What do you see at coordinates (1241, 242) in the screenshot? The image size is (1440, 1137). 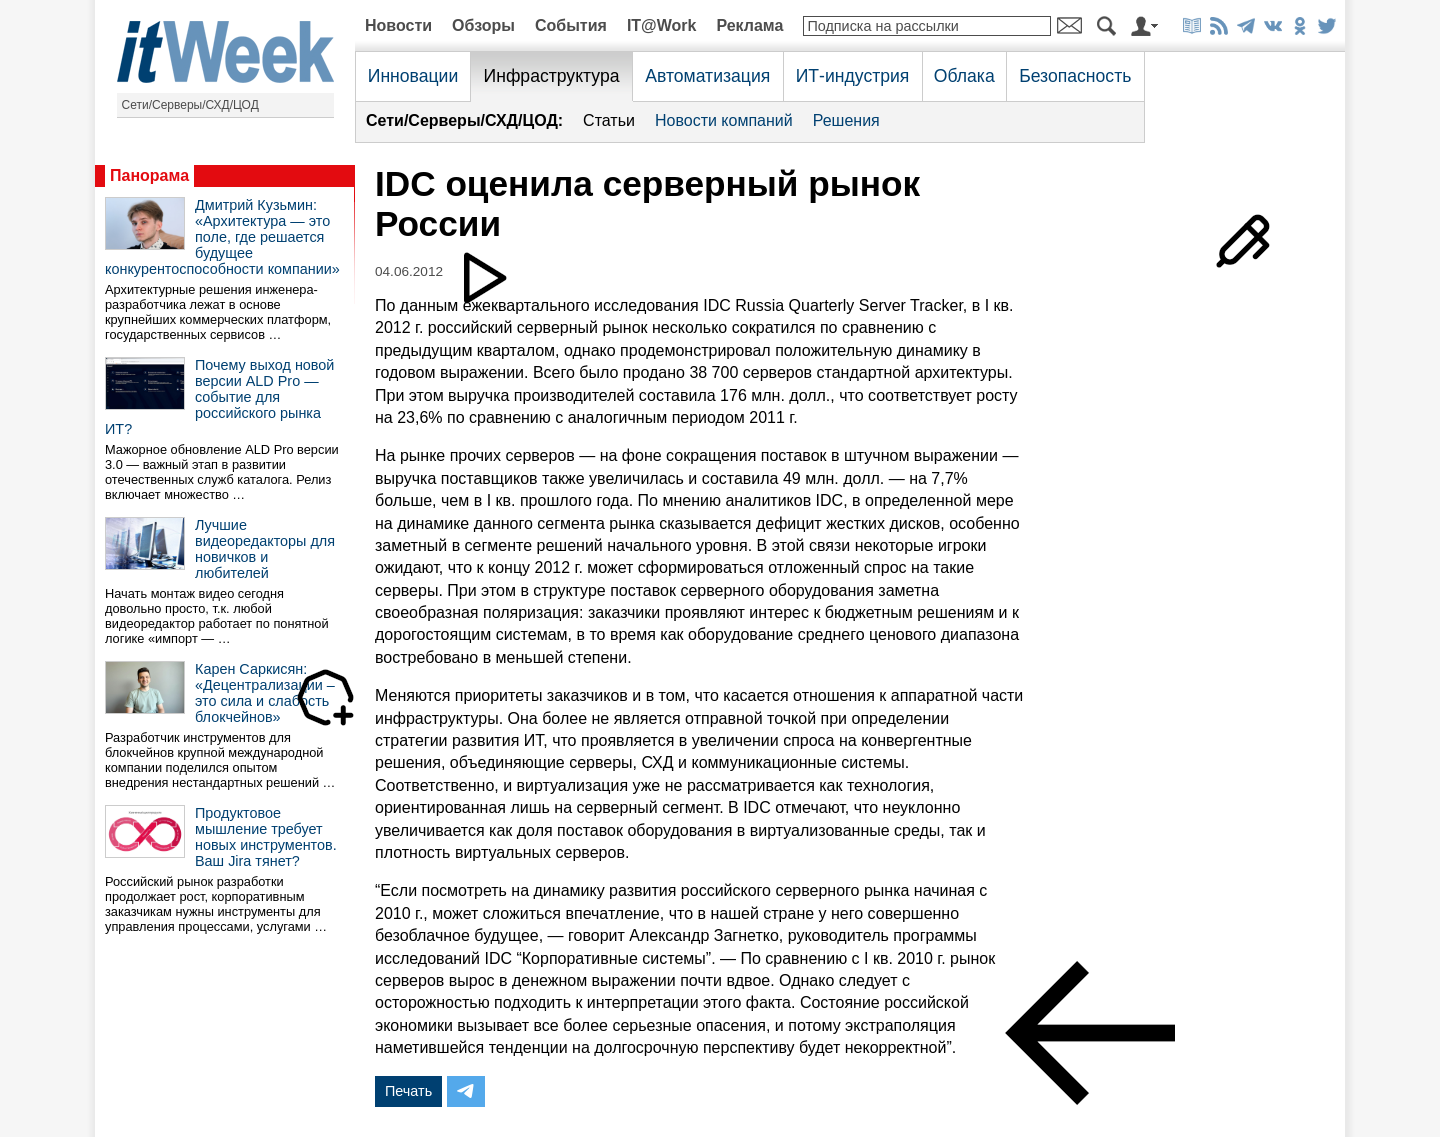 I see `edit or write content` at bounding box center [1241, 242].